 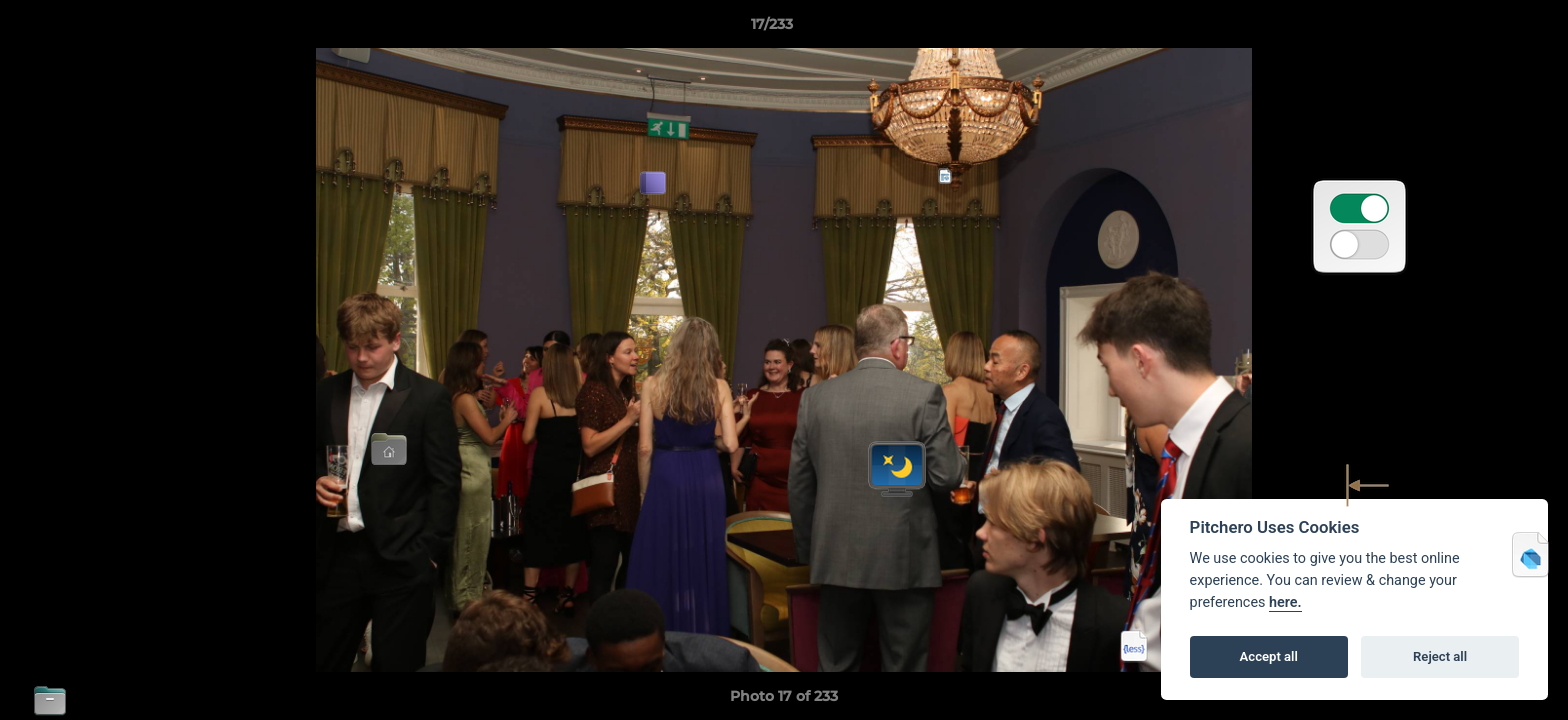 I want to click on a LESS stylesheet file, so click(x=1134, y=646).